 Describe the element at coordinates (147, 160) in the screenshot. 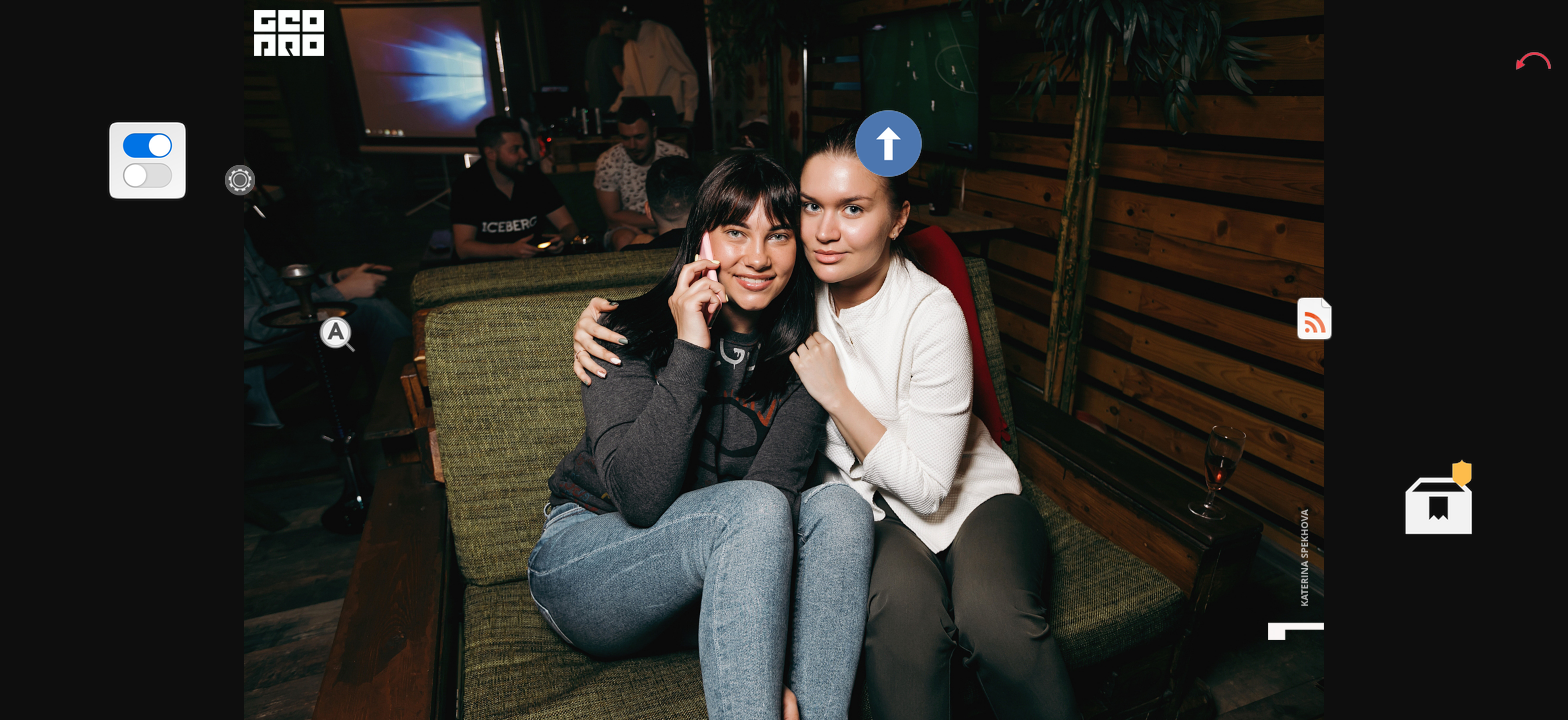

I see `open gnome tweaks application` at that location.